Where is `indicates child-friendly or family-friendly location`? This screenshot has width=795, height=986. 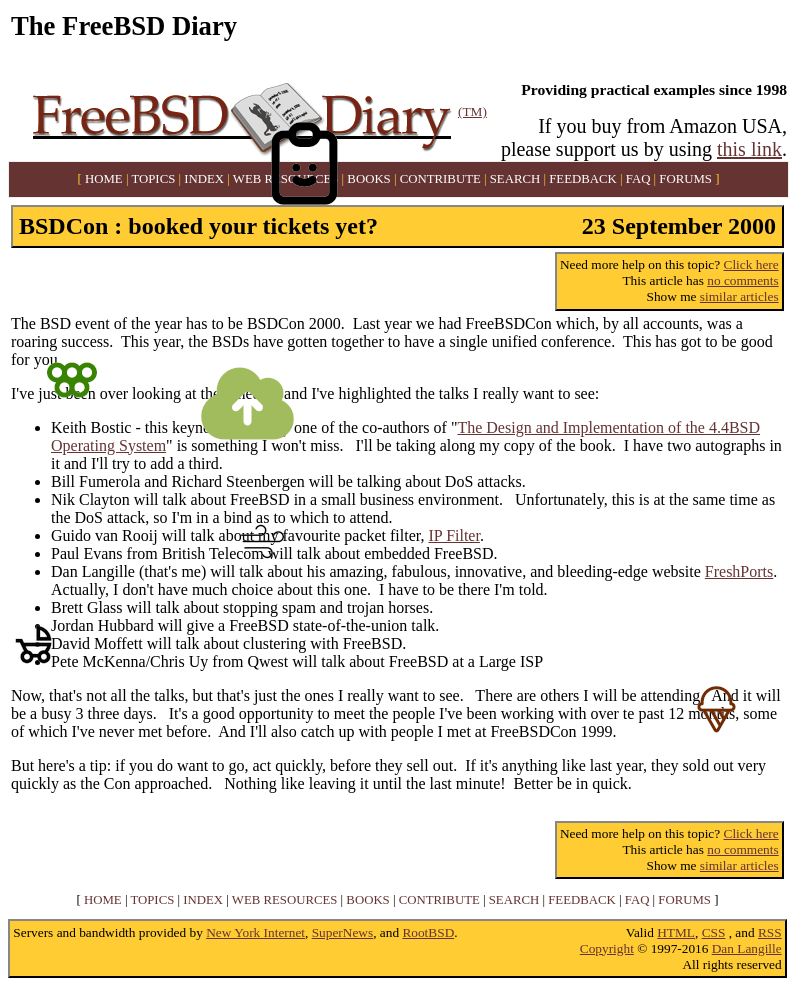
indicates child-friendly or family-friendly location is located at coordinates (34, 644).